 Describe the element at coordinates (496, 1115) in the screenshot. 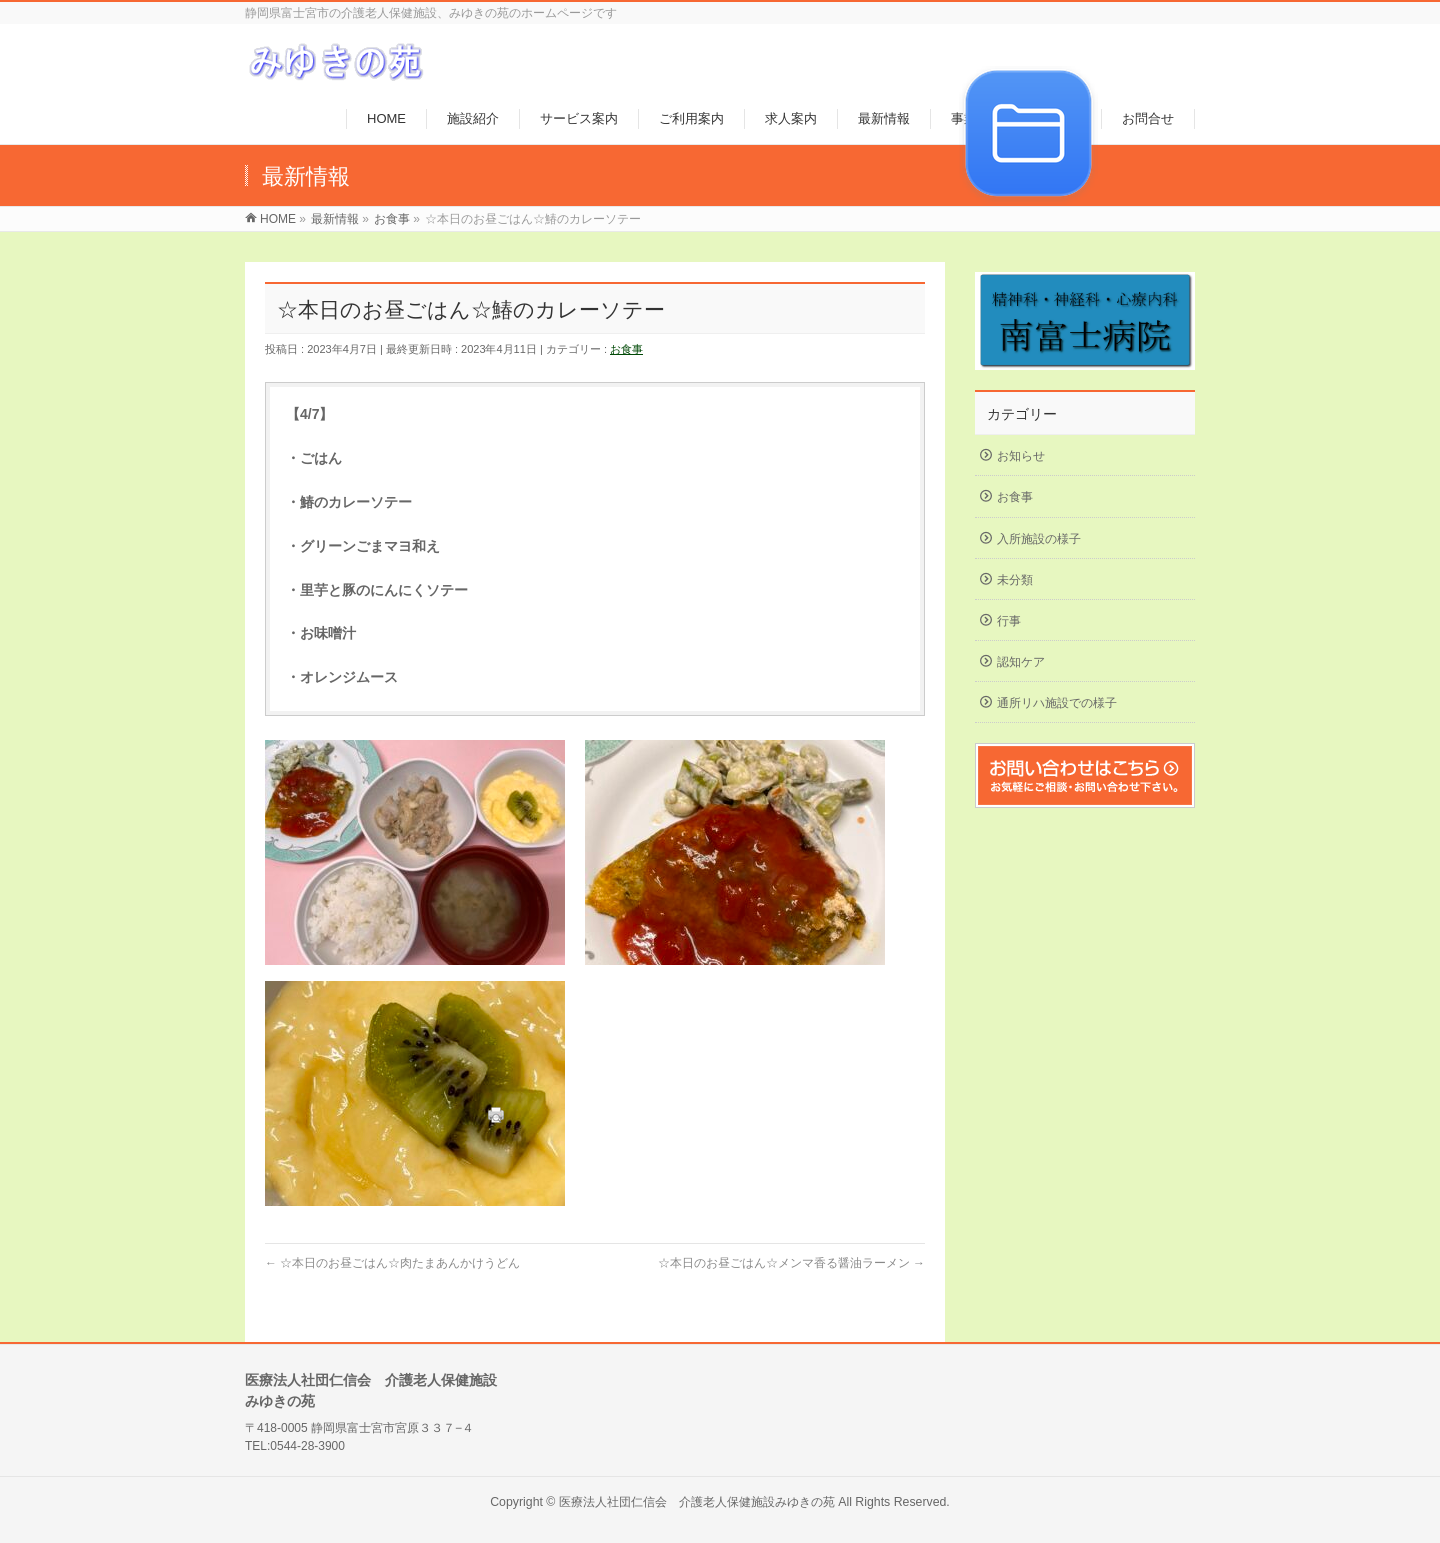

I see `preview document before printing` at that location.